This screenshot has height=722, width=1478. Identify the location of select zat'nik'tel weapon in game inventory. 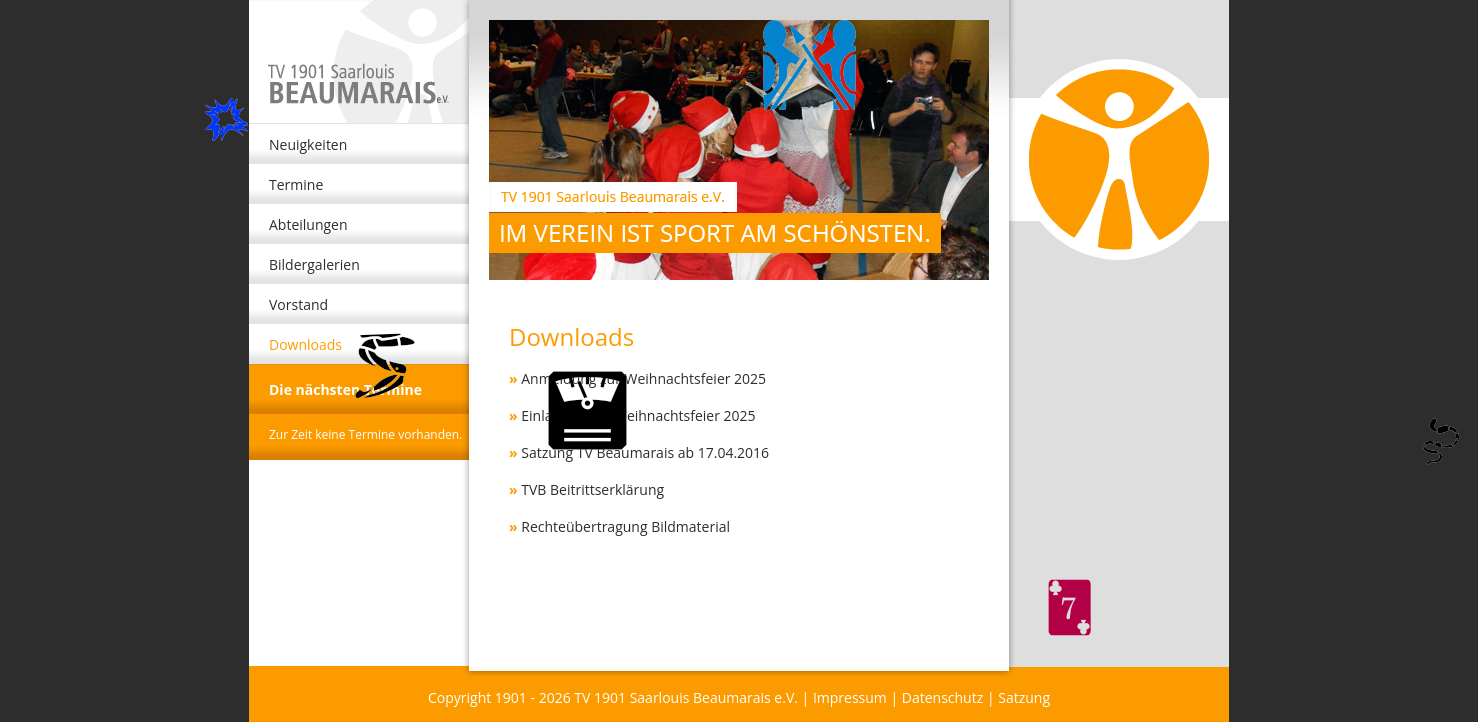
(385, 366).